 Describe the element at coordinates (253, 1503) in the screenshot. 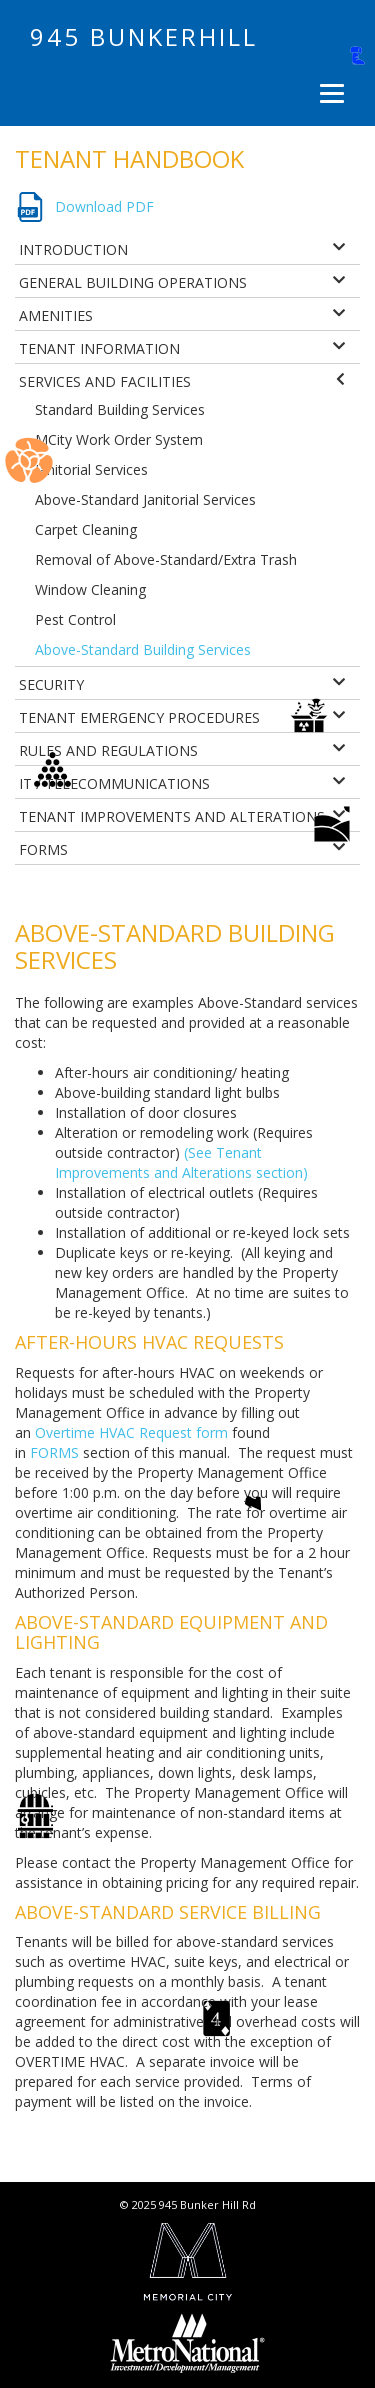

I see `select Libya on the map` at that location.